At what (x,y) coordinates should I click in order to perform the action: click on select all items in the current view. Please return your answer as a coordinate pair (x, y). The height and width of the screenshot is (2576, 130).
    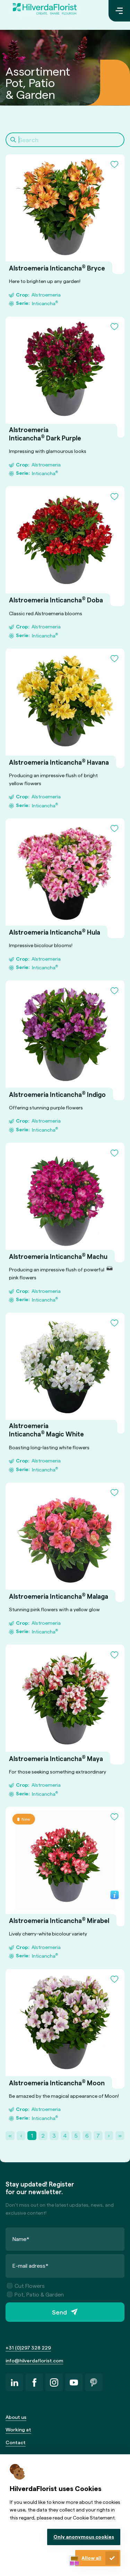
    Looking at the image, I should click on (74, 2561).